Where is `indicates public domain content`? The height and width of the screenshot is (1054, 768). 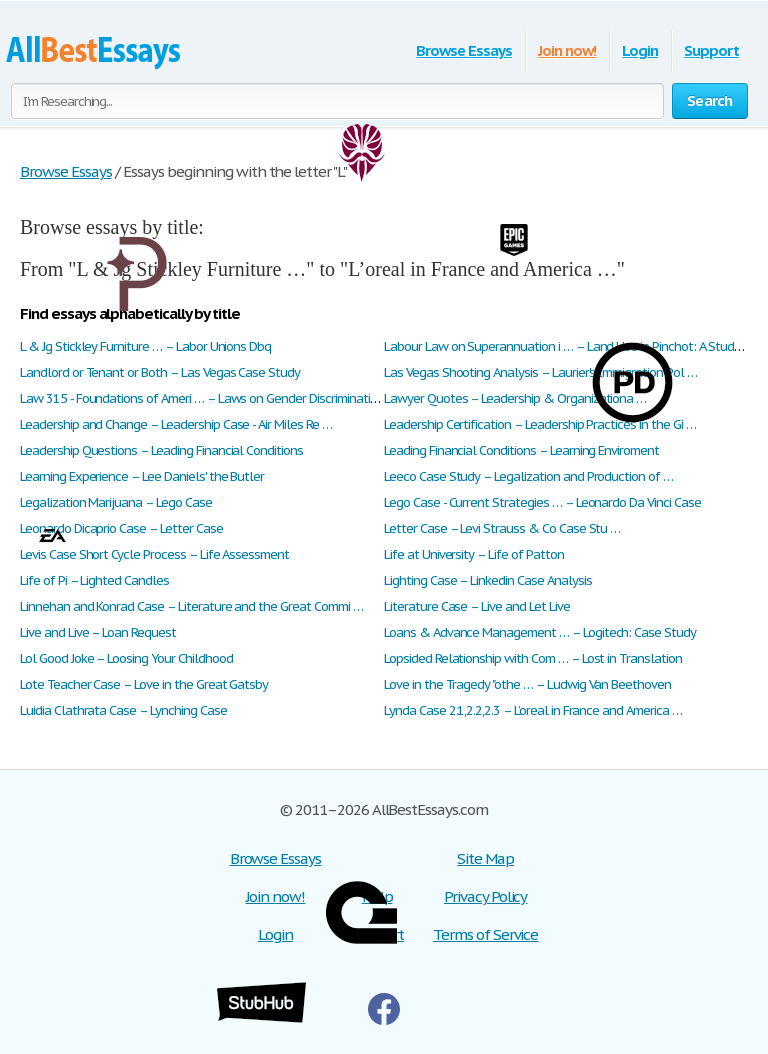
indicates public domain content is located at coordinates (632, 382).